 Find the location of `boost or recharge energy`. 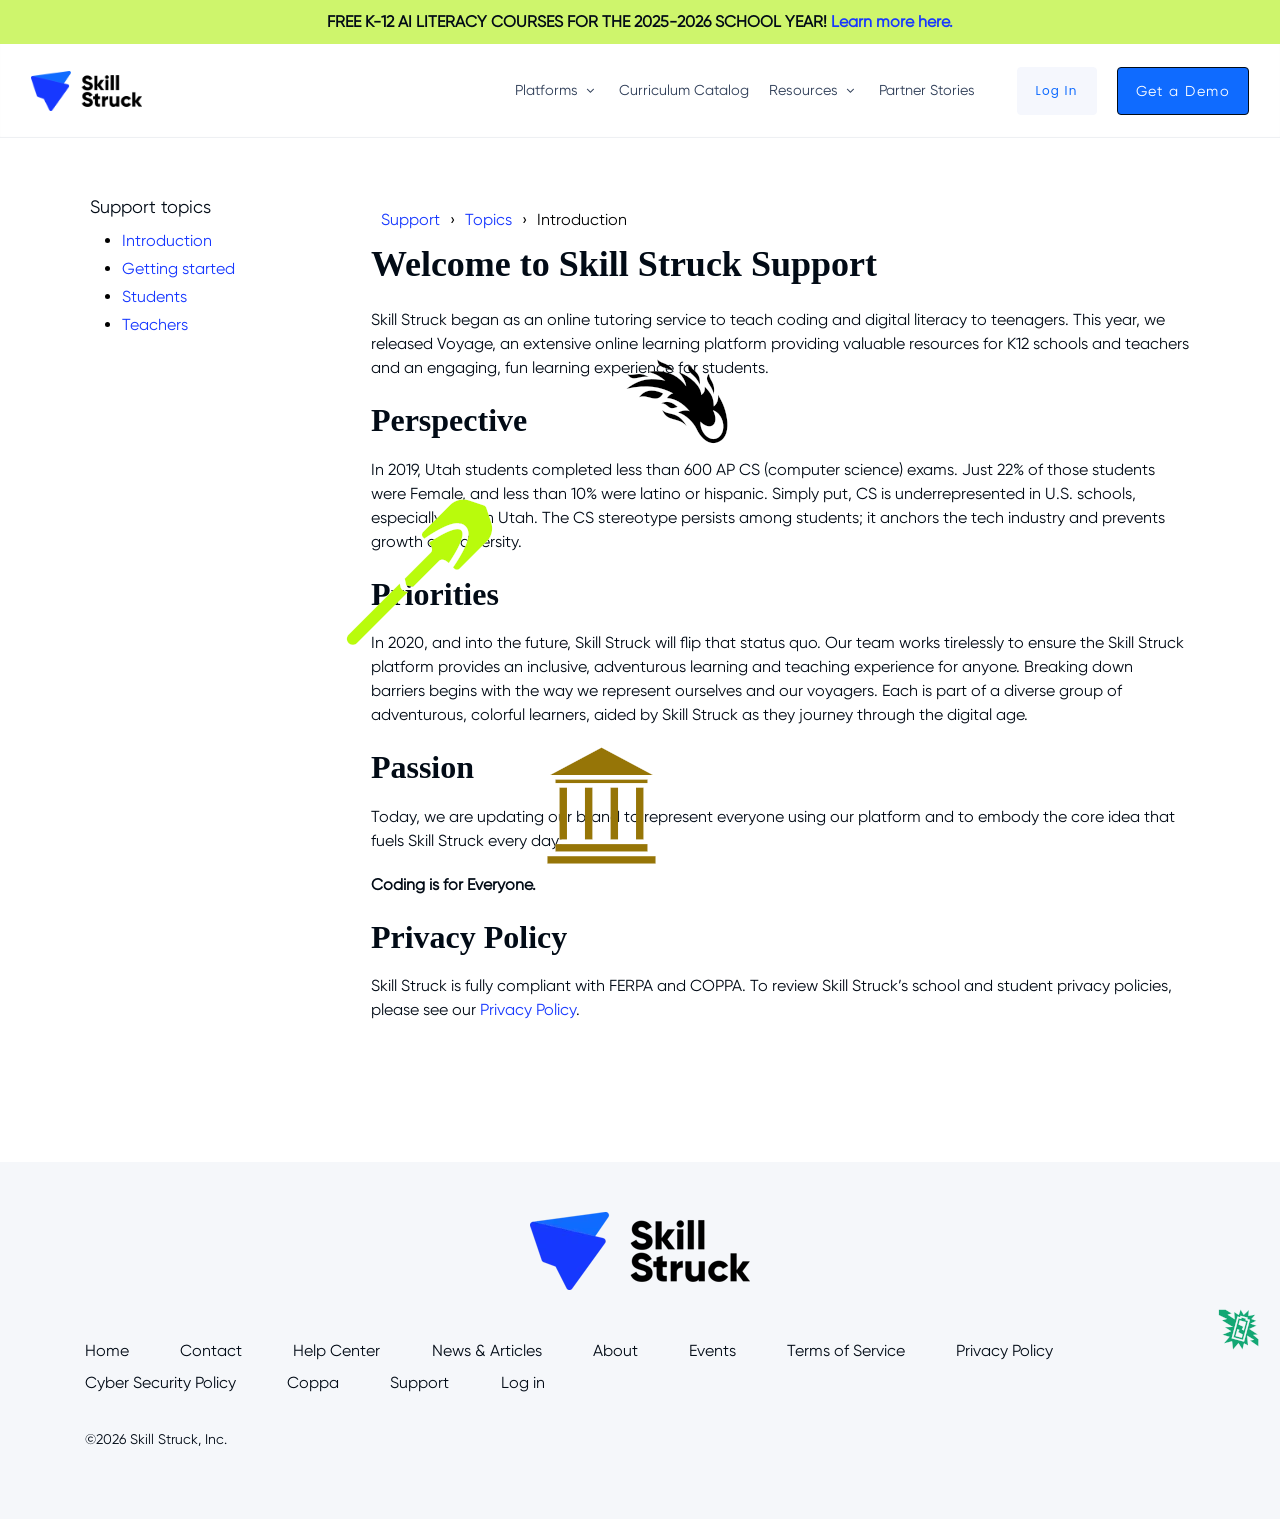

boost or recharge energy is located at coordinates (1238, 1329).